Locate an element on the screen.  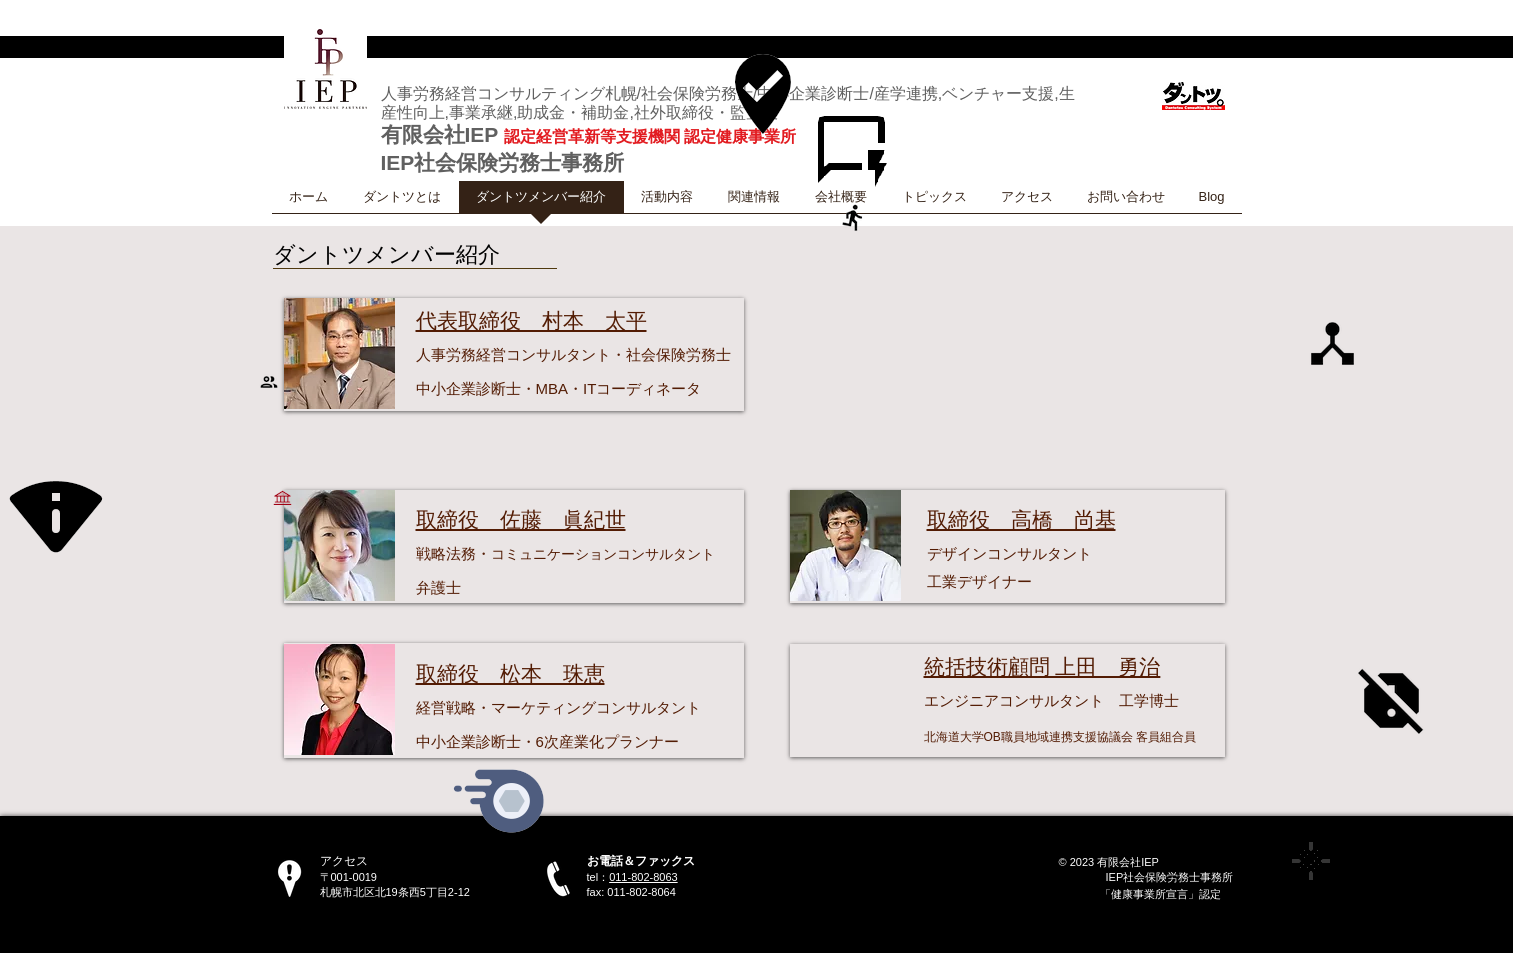
access banking or financial services is located at coordinates (282, 498).